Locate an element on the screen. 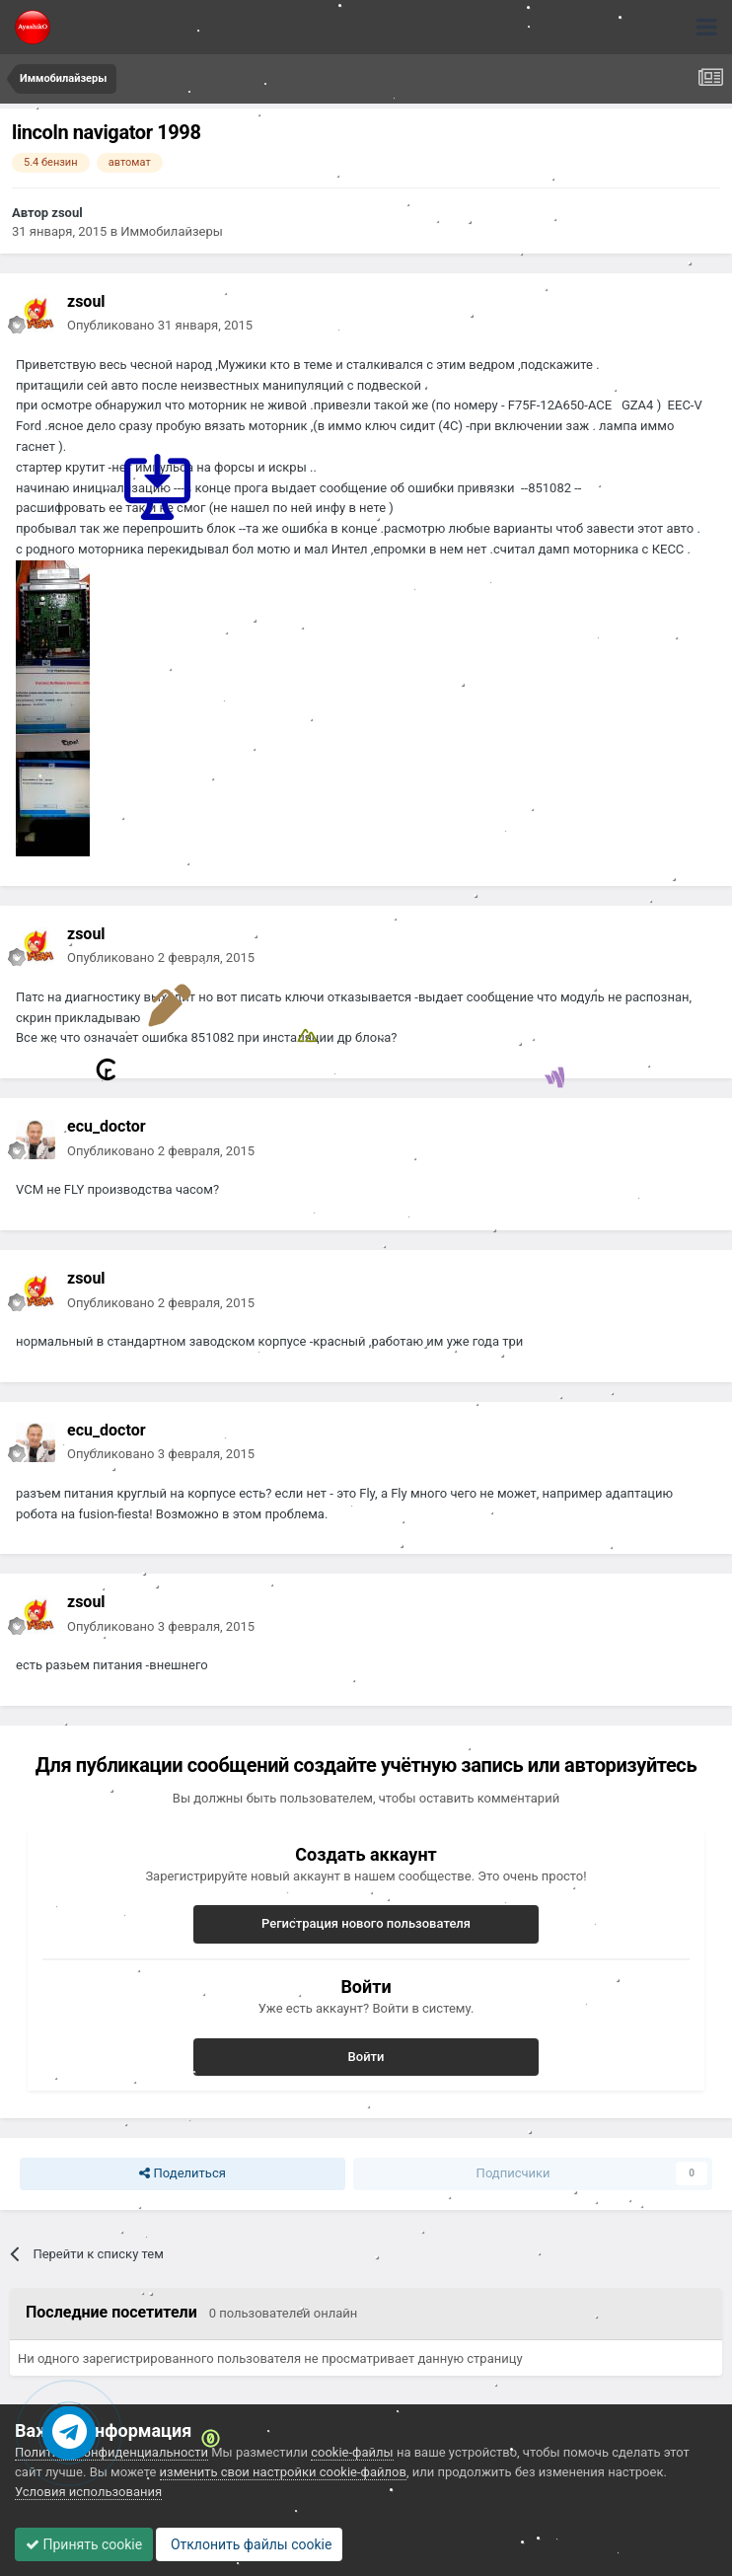 This screenshot has height=2576, width=732. download to desktop is located at coordinates (157, 486).